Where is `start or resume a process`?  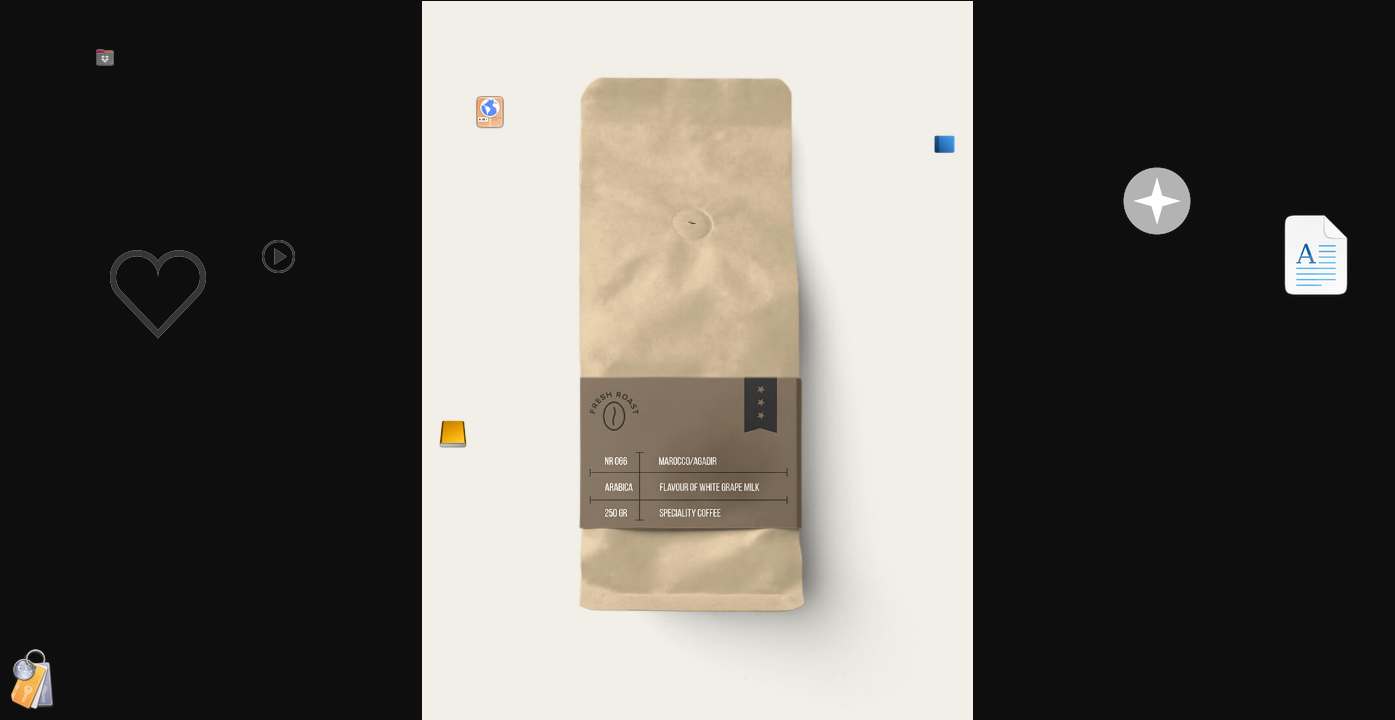 start or resume a process is located at coordinates (278, 256).